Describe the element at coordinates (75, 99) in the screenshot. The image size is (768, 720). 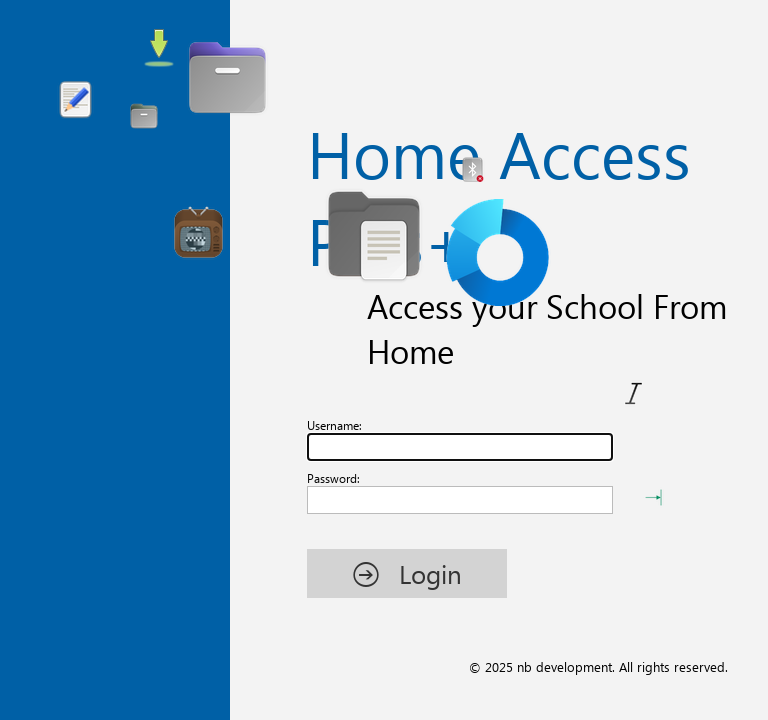
I see `open text editor application` at that location.